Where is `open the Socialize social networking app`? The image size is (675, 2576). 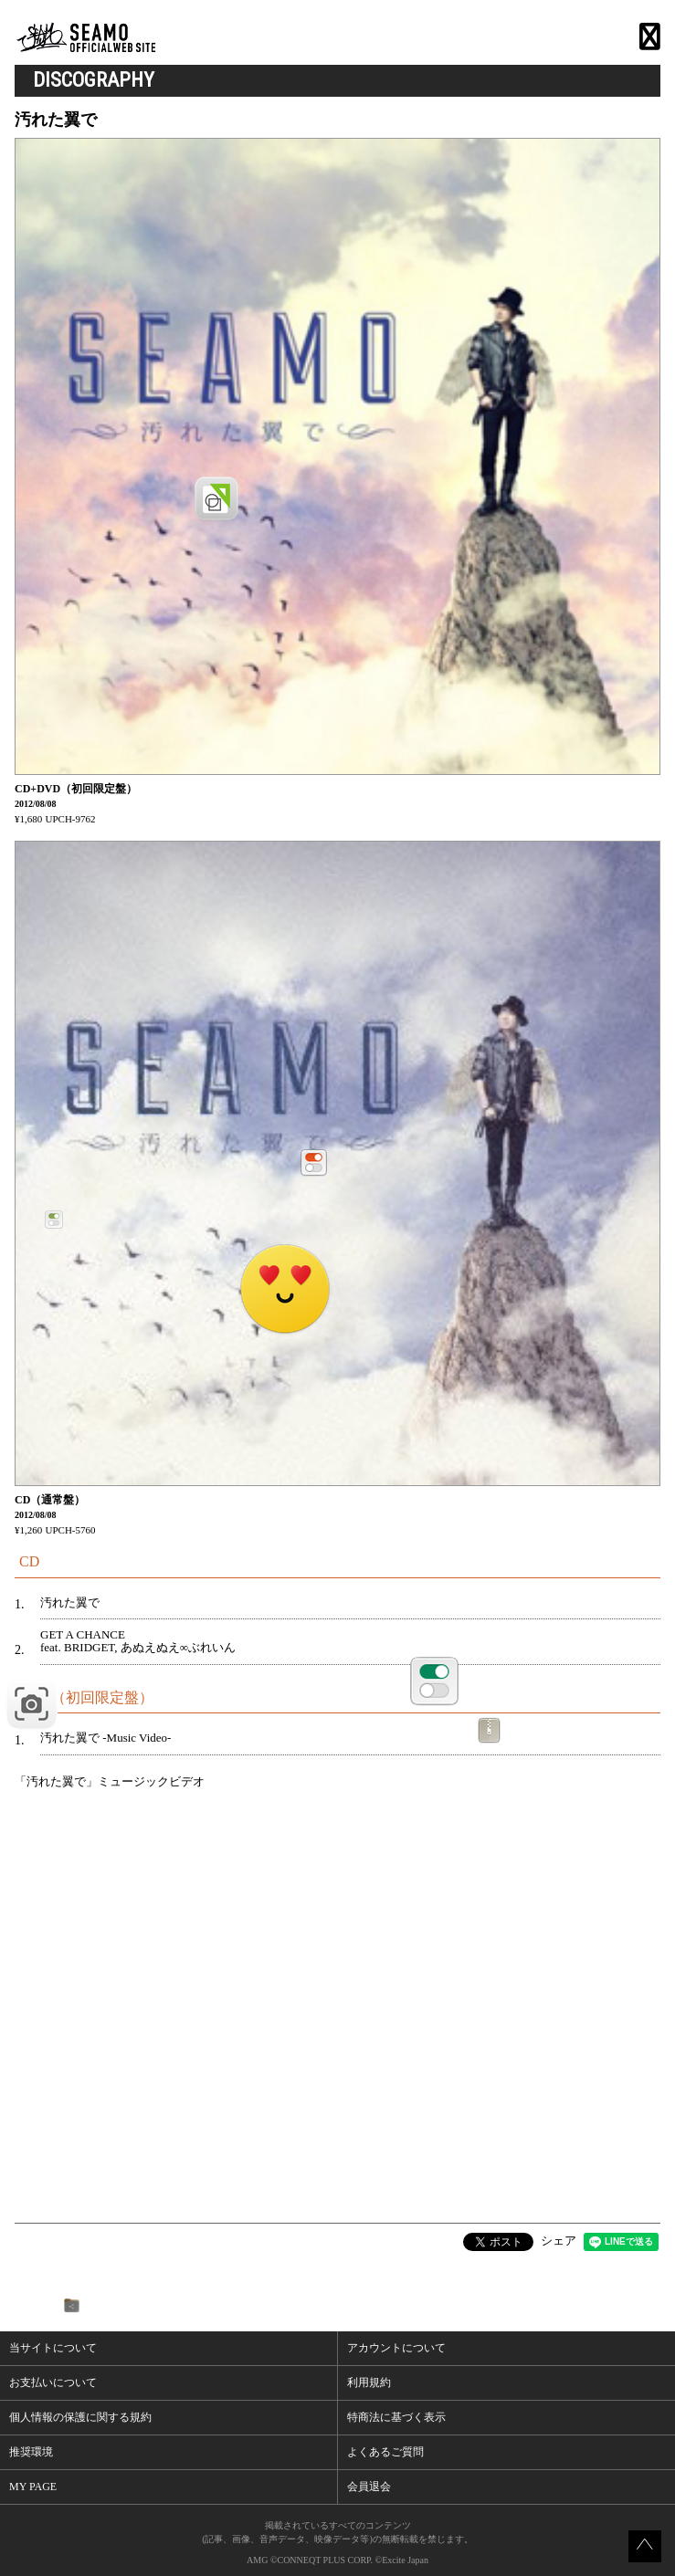 open the Socialize social networking app is located at coordinates (285, 1289).